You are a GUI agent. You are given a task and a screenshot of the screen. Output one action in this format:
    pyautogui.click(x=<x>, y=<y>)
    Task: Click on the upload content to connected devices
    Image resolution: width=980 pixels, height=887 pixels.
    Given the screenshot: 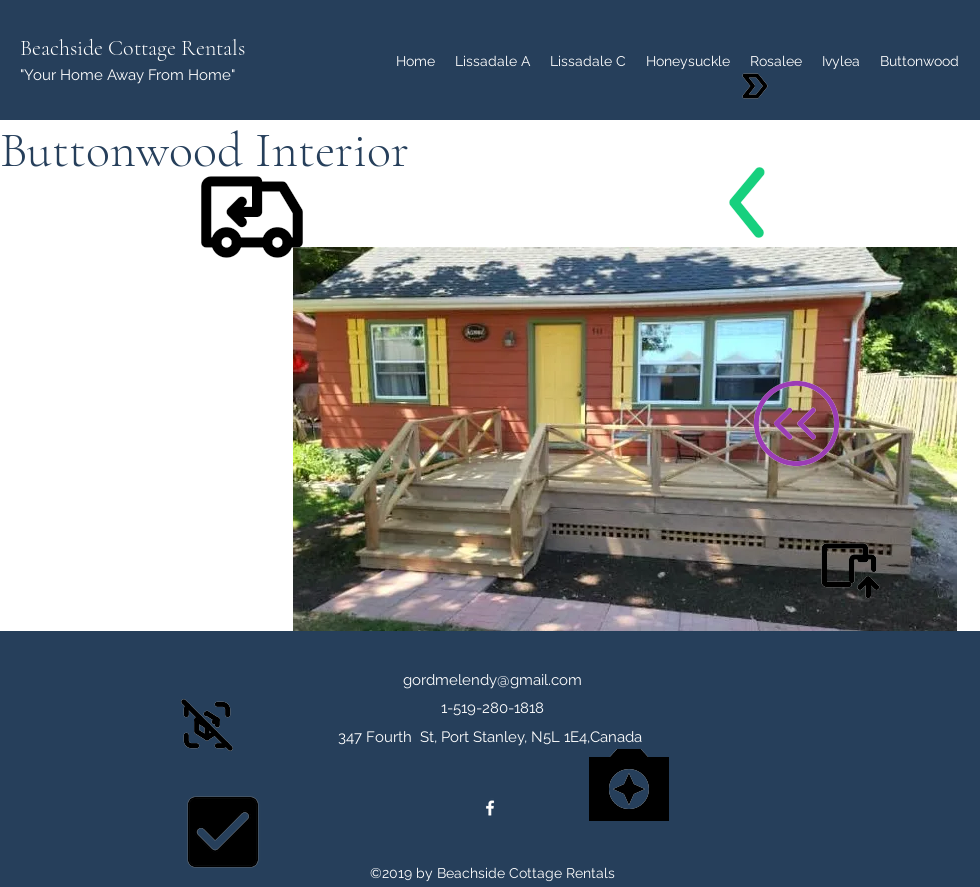 What is the action you would take?
    pyautogui.click(x=849, y=568)
    